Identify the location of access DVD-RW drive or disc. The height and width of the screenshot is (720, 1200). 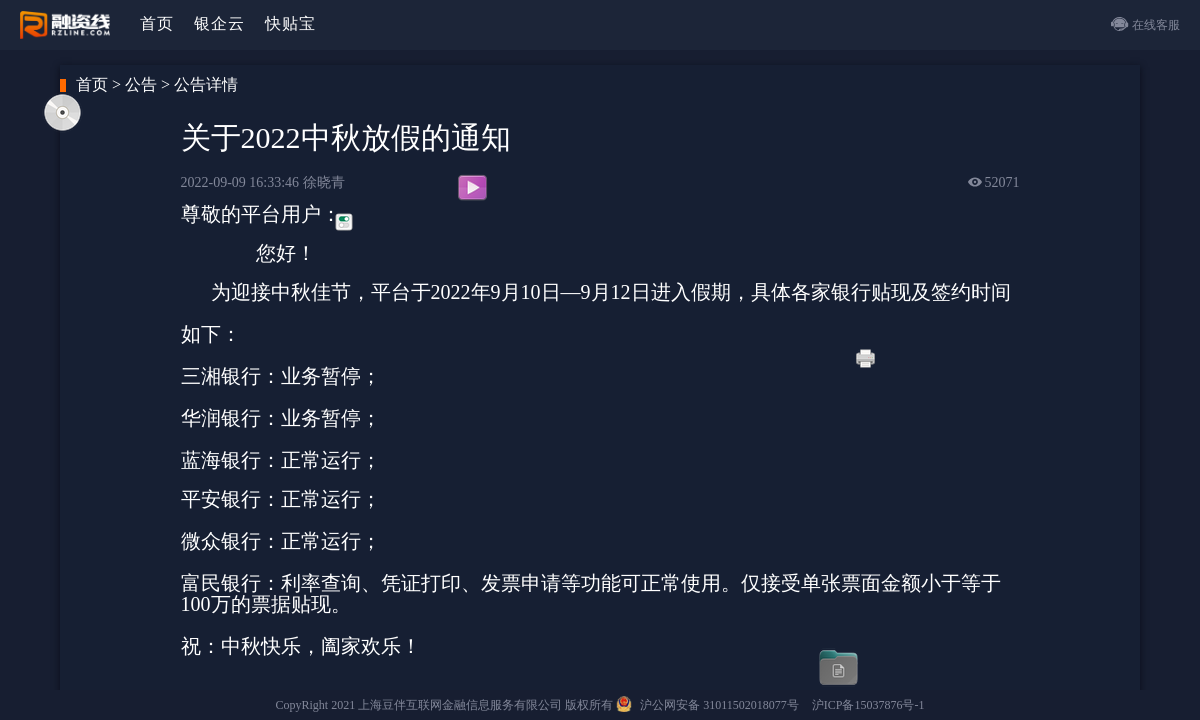
(62, 112).